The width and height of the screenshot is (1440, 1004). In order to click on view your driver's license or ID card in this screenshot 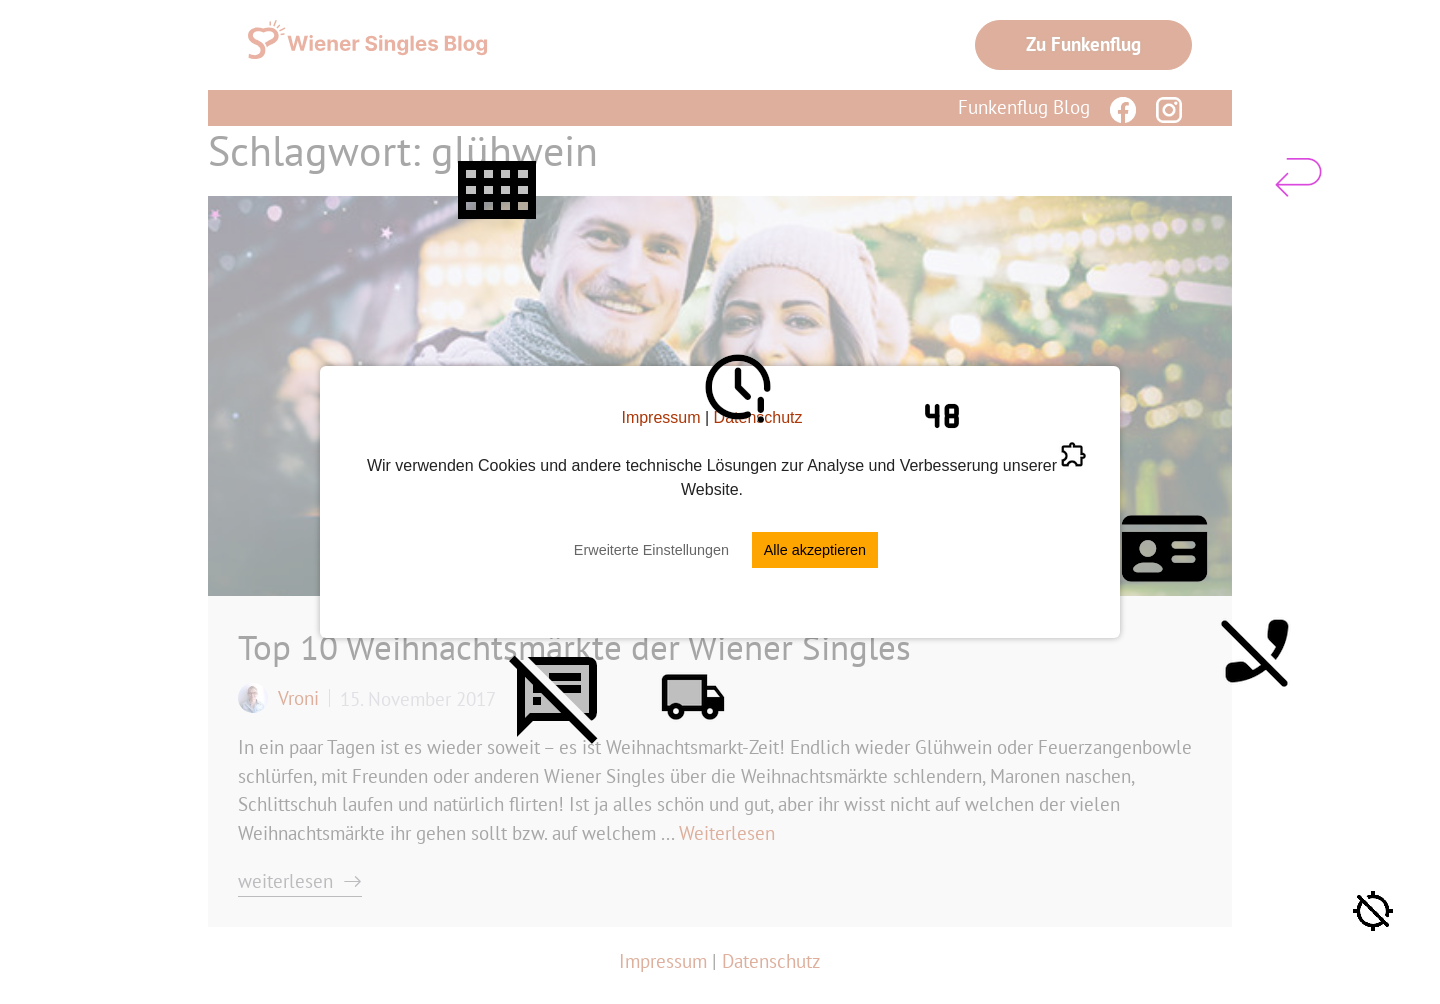, I will do `click(1164, 548)`.